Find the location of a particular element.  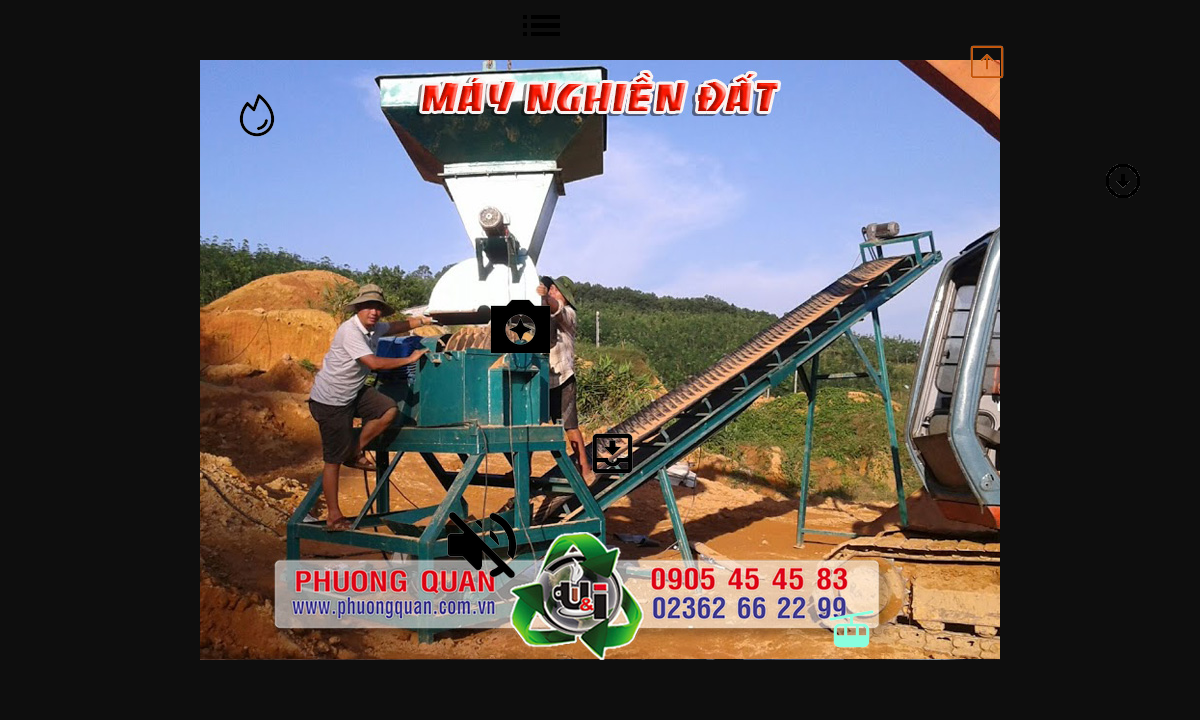

download file or content is located at coordinates (1123, 181).